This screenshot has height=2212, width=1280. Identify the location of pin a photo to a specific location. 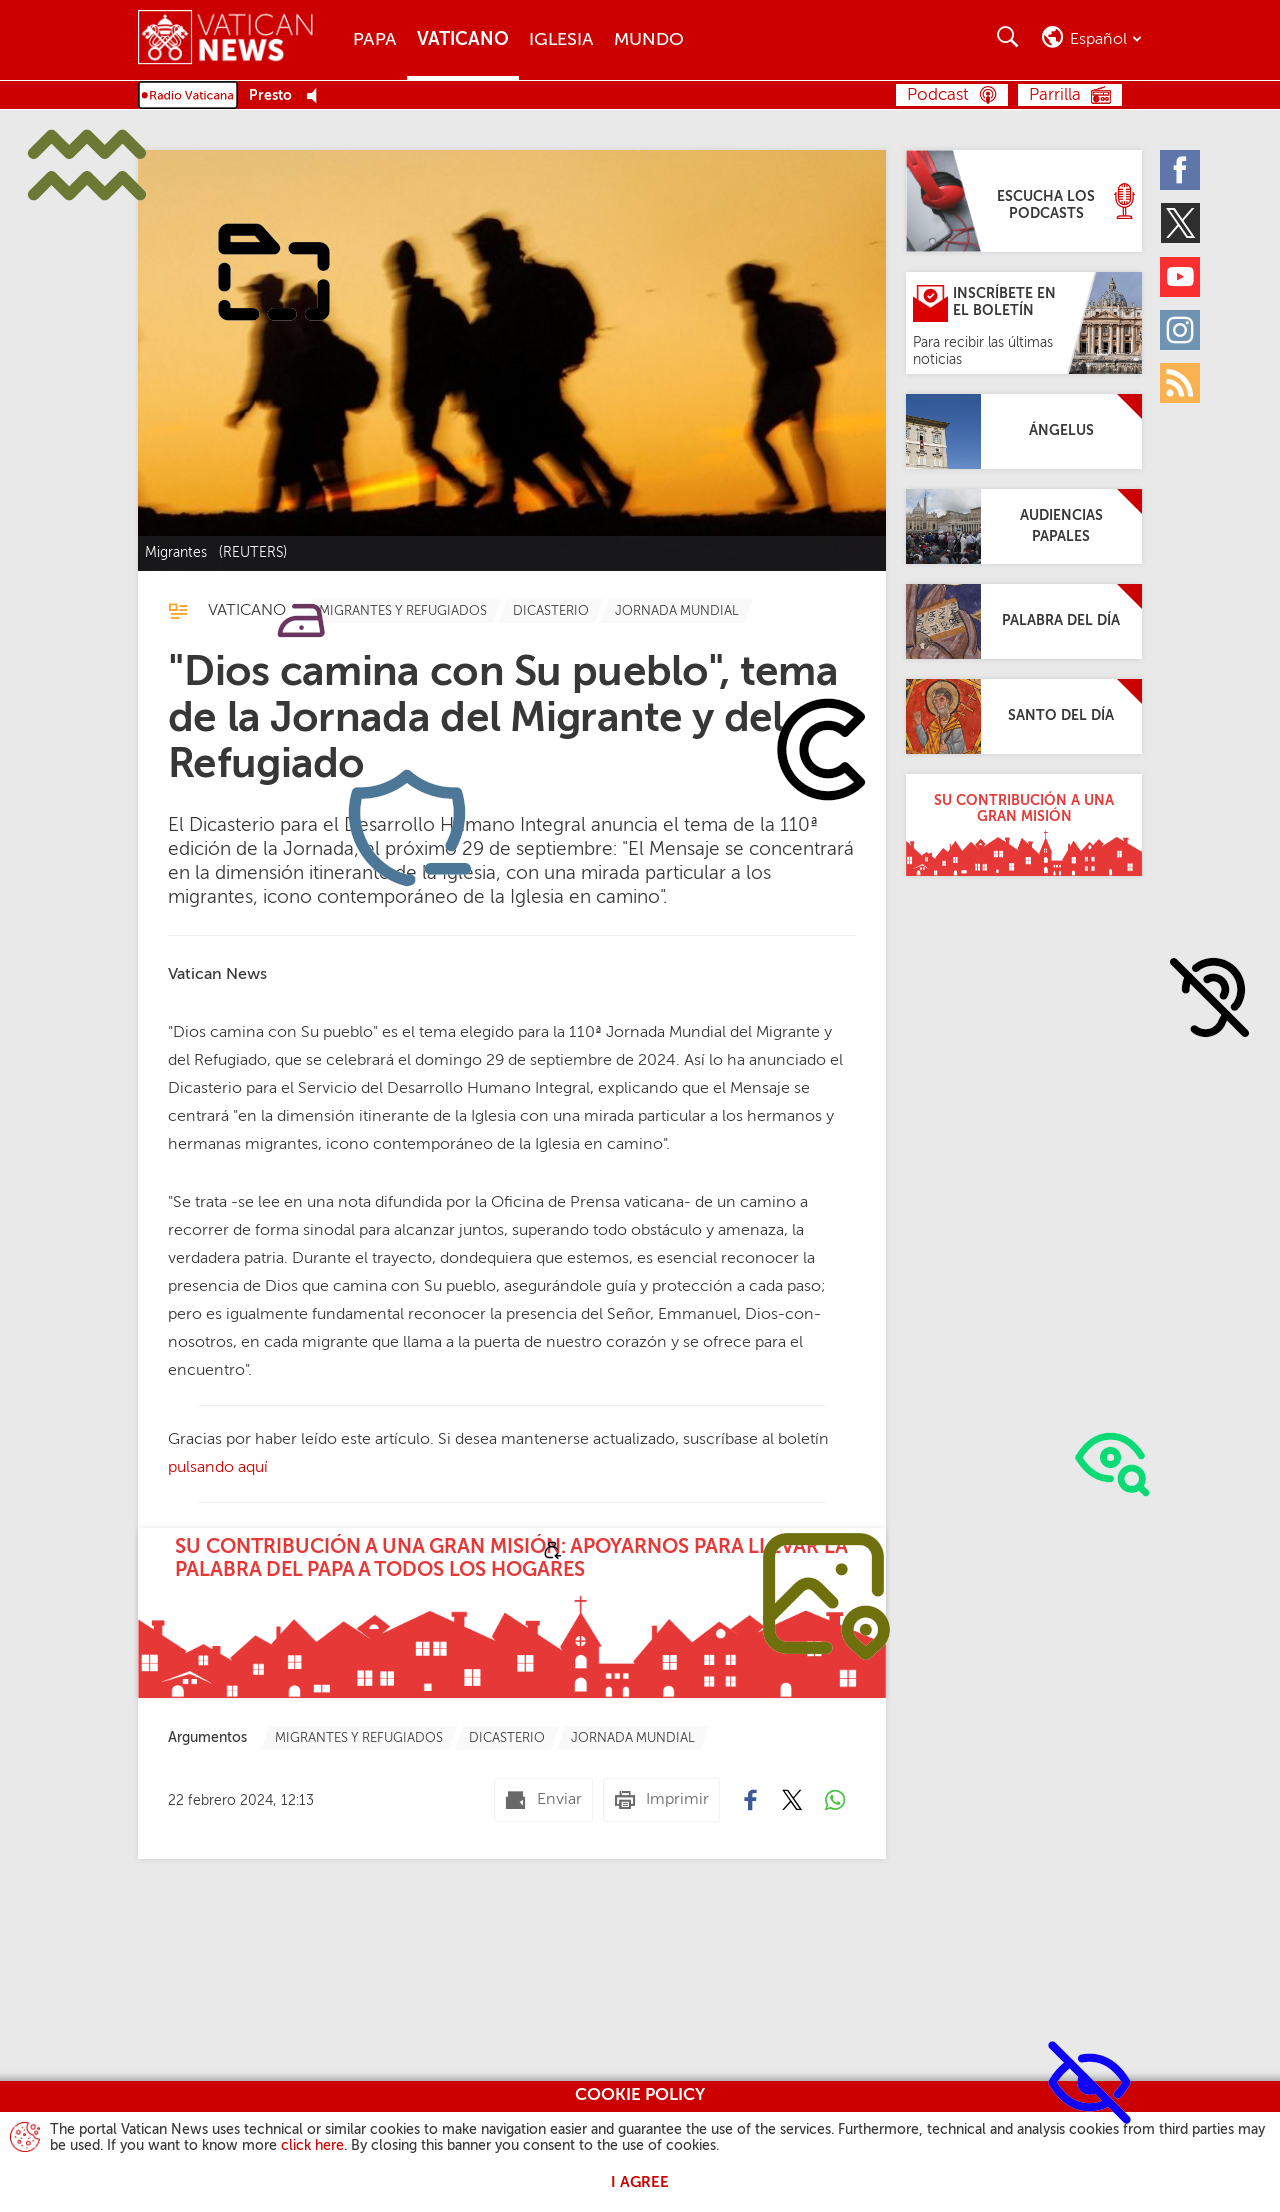
(823, 1593).